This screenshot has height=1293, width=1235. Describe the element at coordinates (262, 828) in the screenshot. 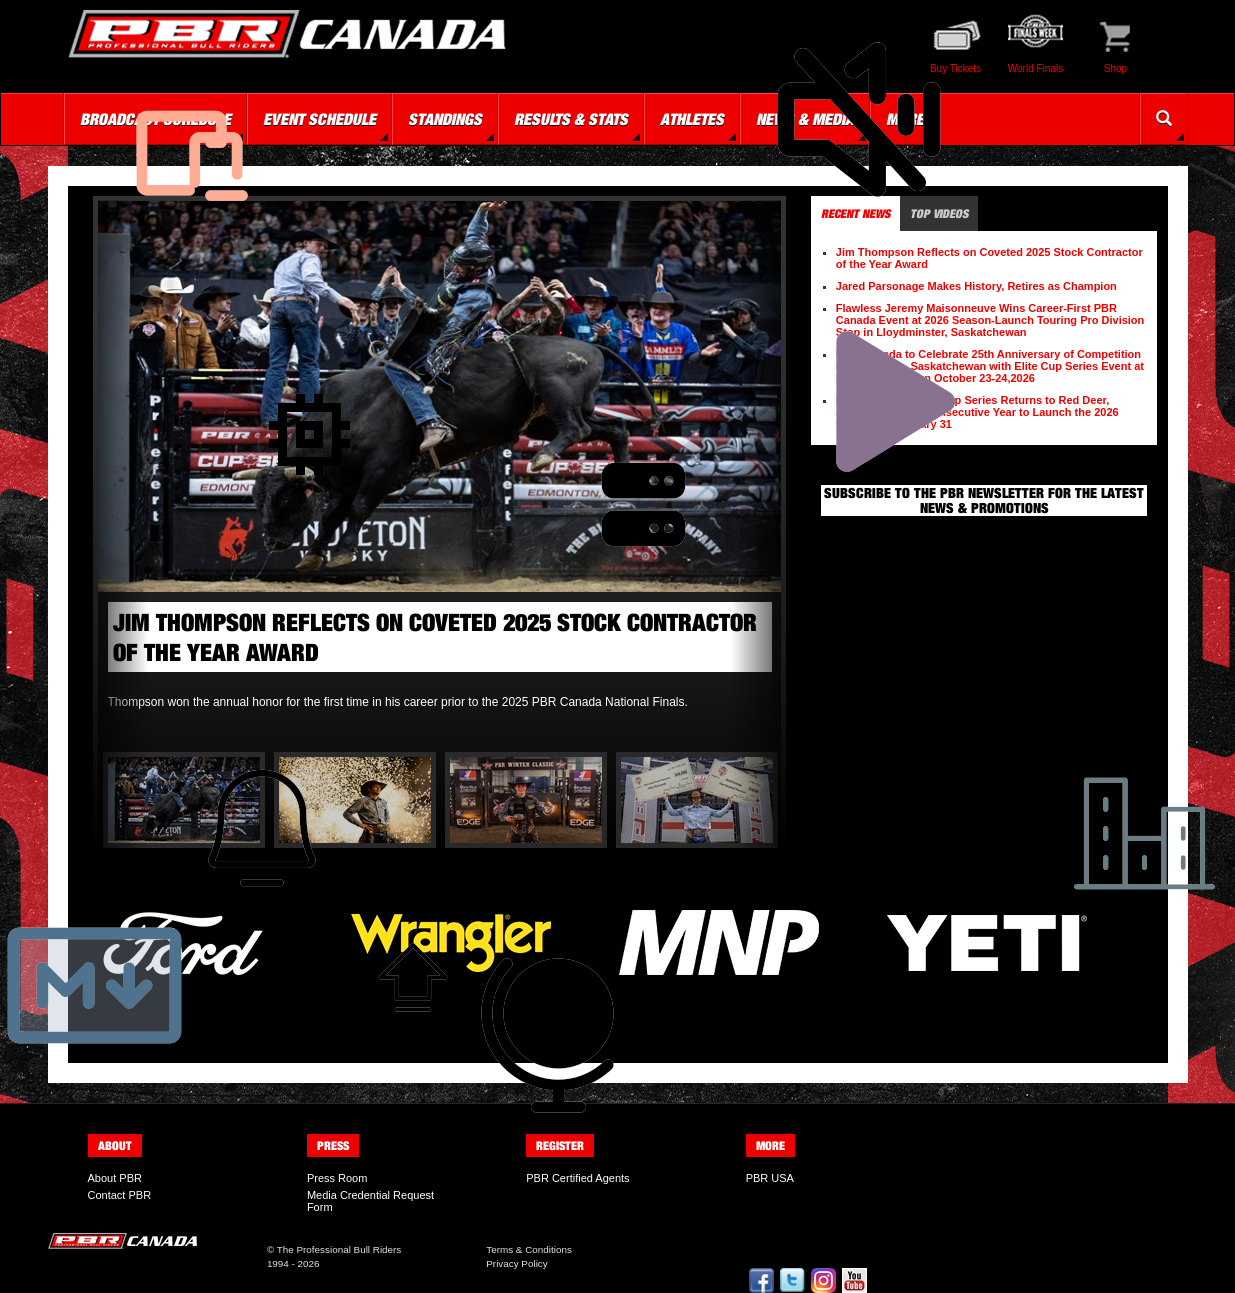

I see `view notifications` at that location.